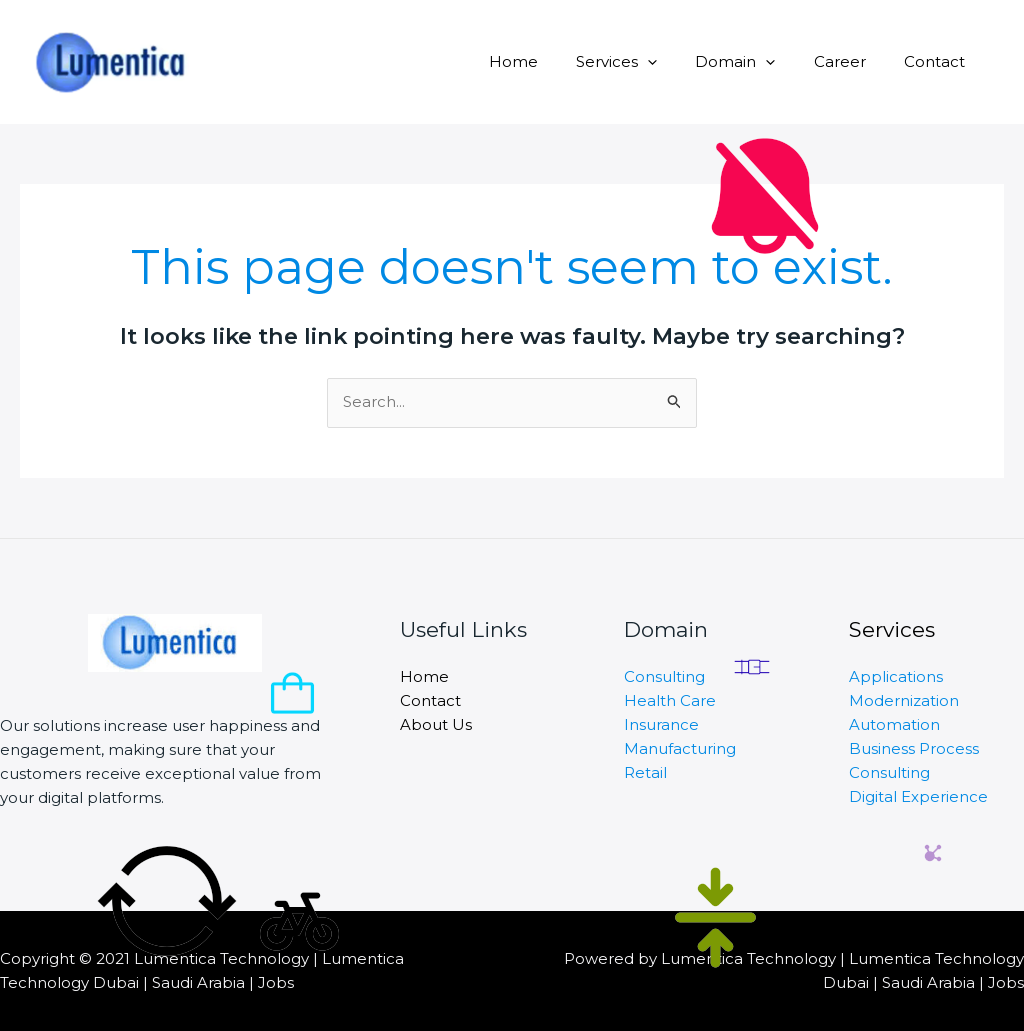  I want to click on access affiliate program or referral network, so click(933, 853).